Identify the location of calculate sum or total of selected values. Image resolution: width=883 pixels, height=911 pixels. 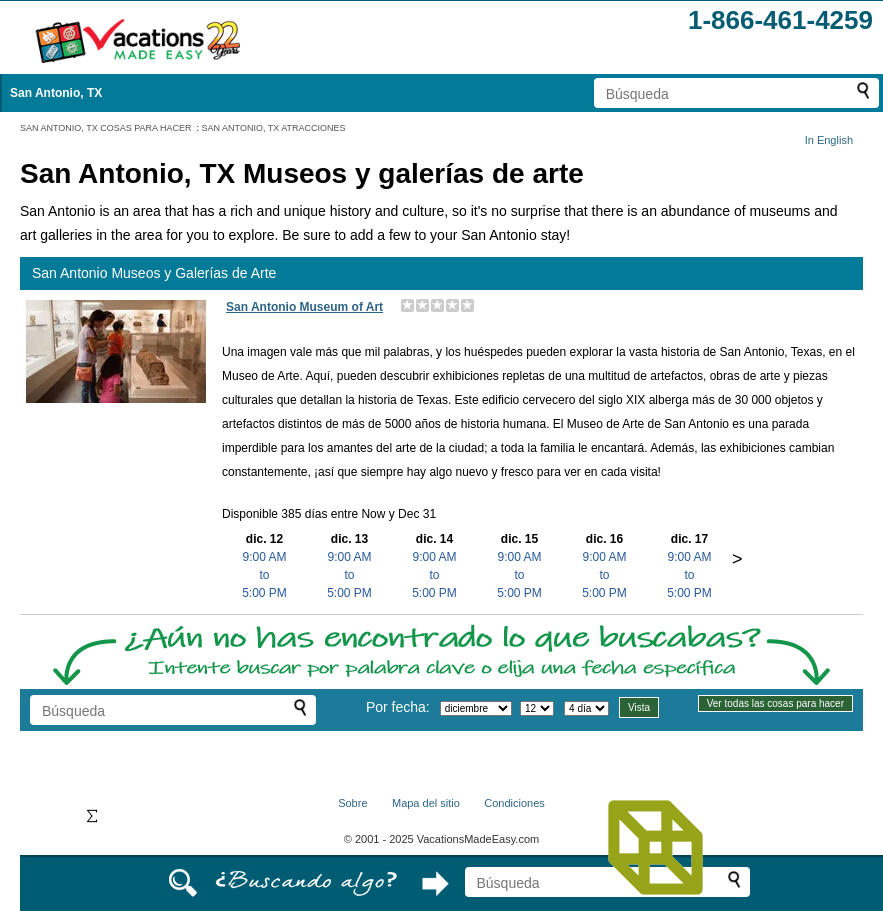
(92, 816).